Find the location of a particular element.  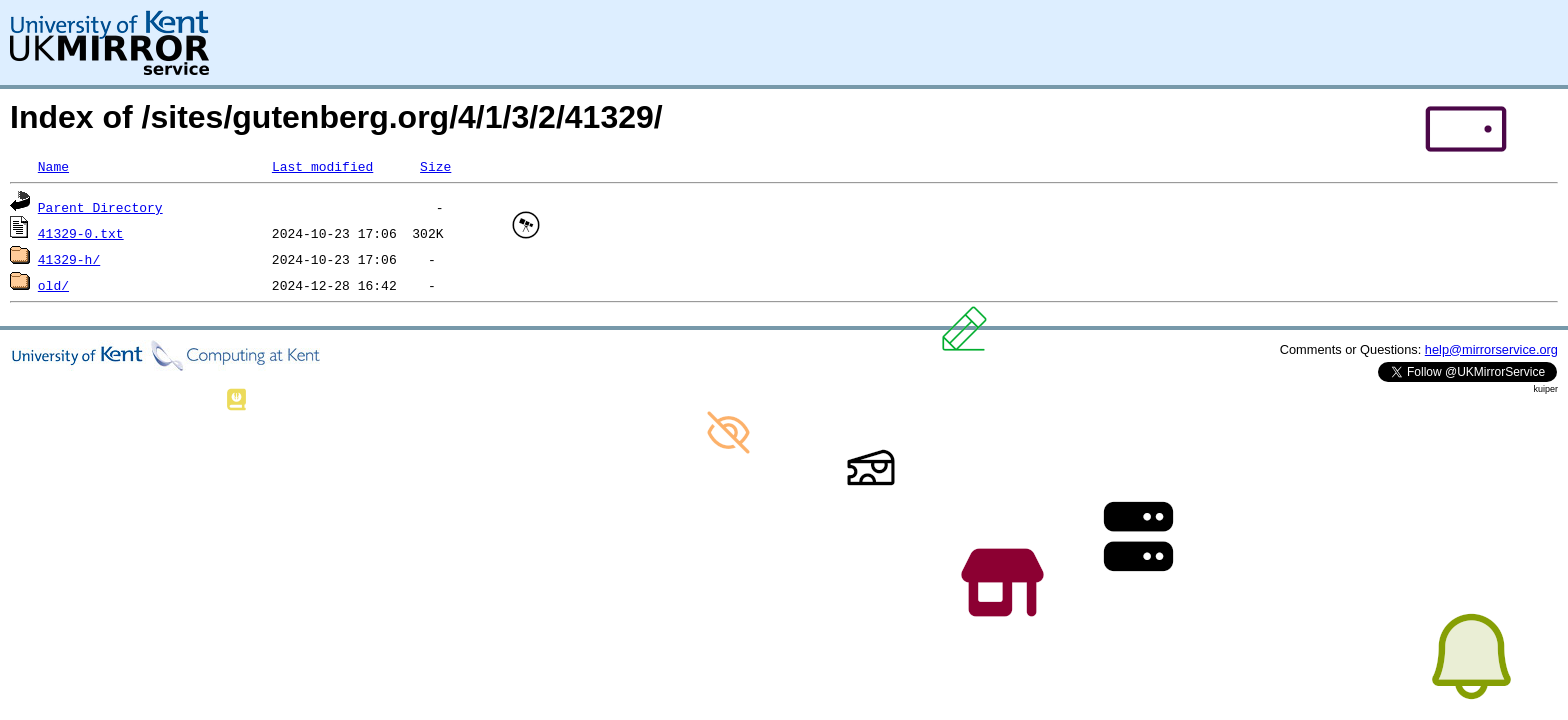

open the store or shop is located at coordinates (1002, 582).